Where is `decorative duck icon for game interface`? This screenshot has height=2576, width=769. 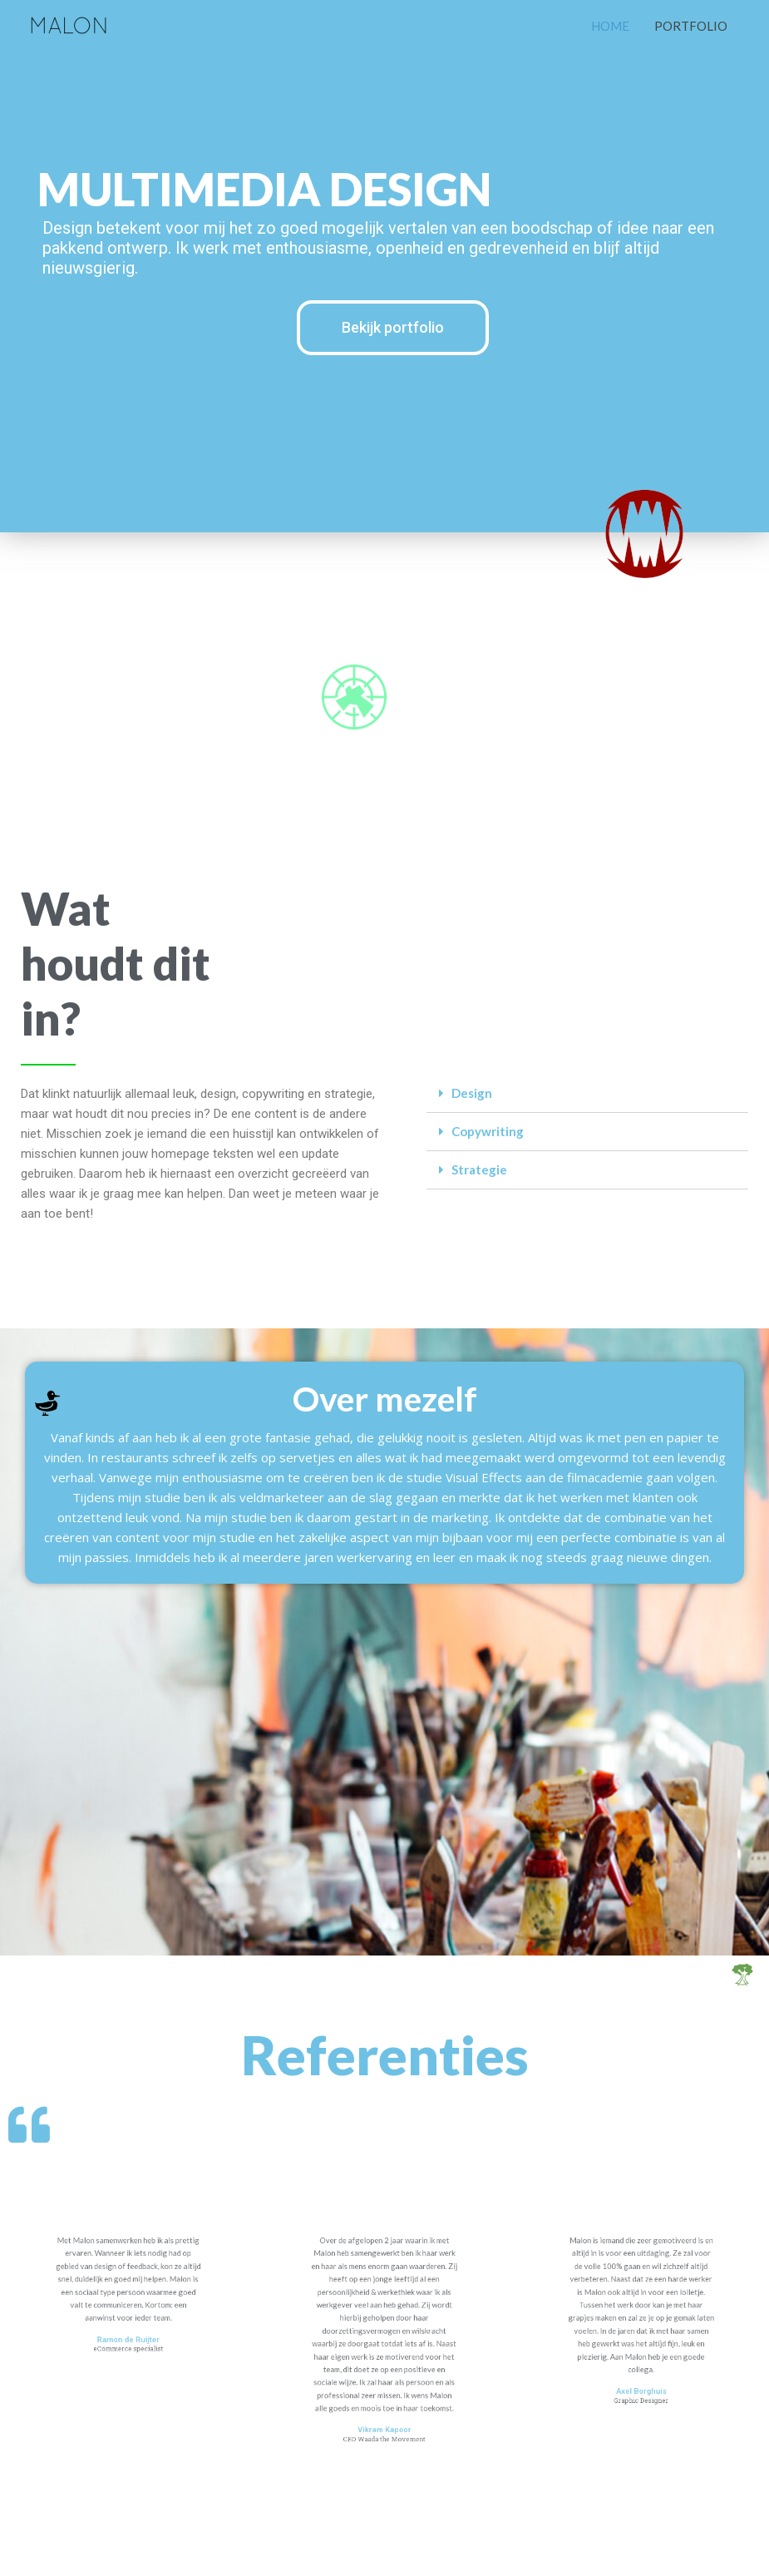
decorative duck icon for game interface is located at coordinates (47, 1403).